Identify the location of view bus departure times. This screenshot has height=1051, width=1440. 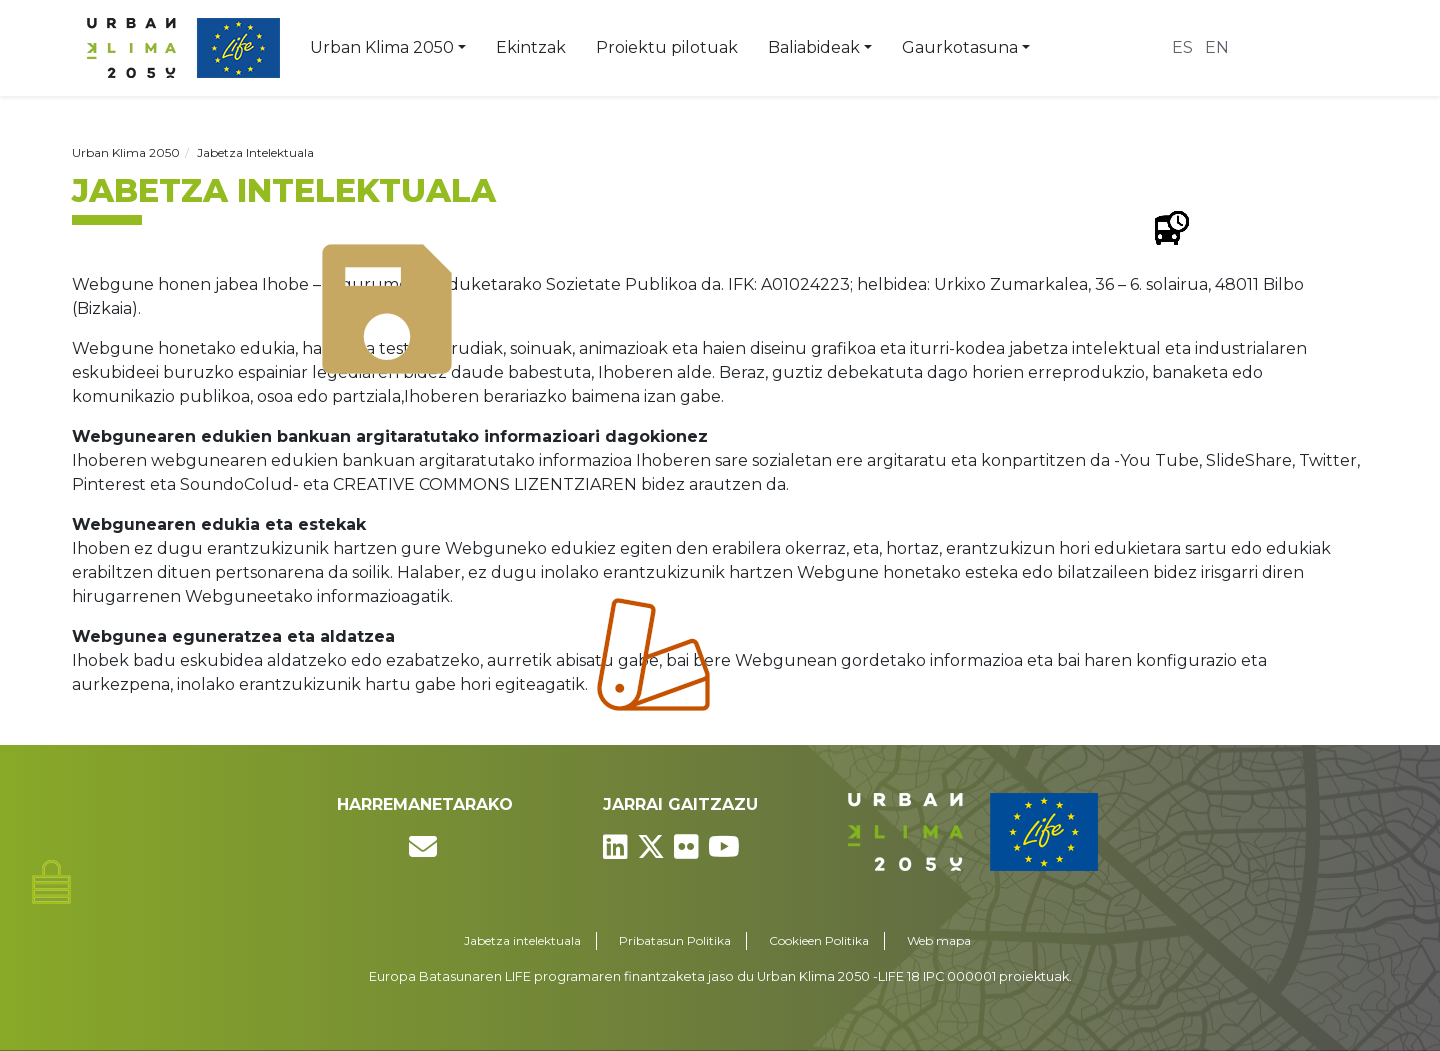
(1172, 228).